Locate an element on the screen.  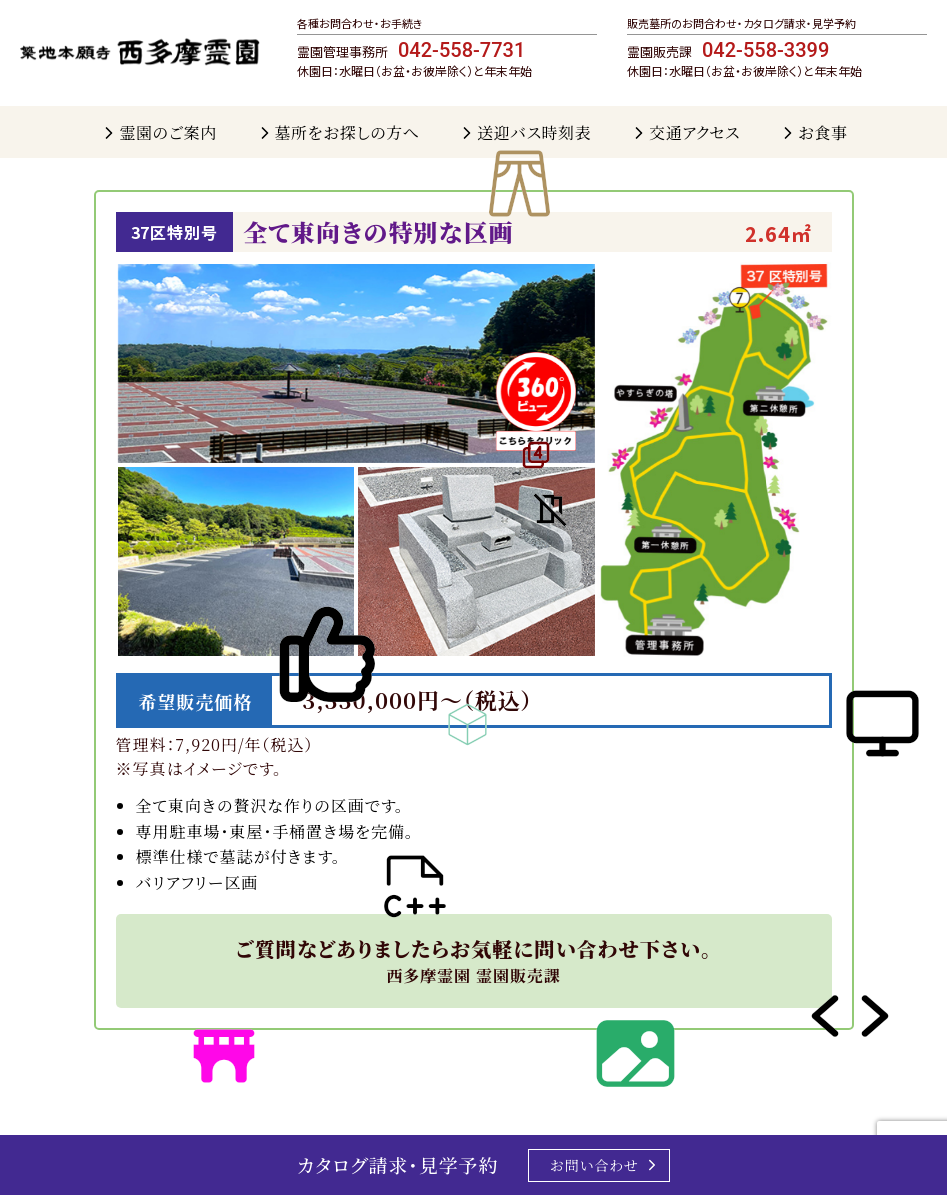
switch to desktop display mode is located at coordinates (882, 723).